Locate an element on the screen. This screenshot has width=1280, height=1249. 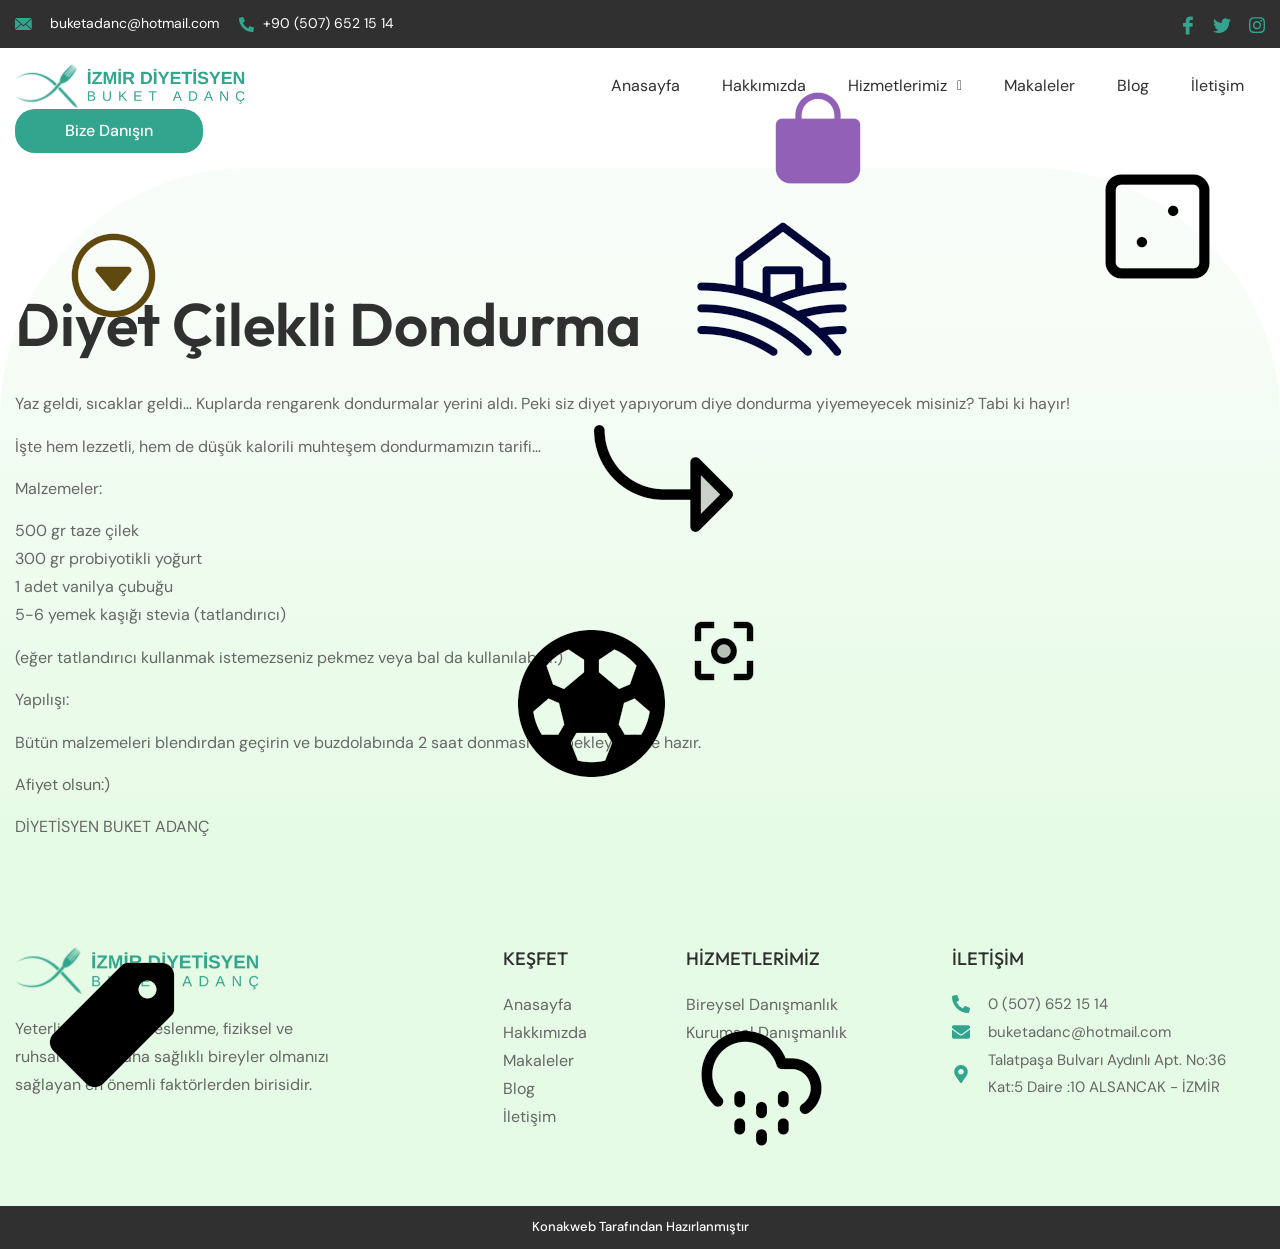
access farm or agricultural settings is located at coordinates (772, 292).